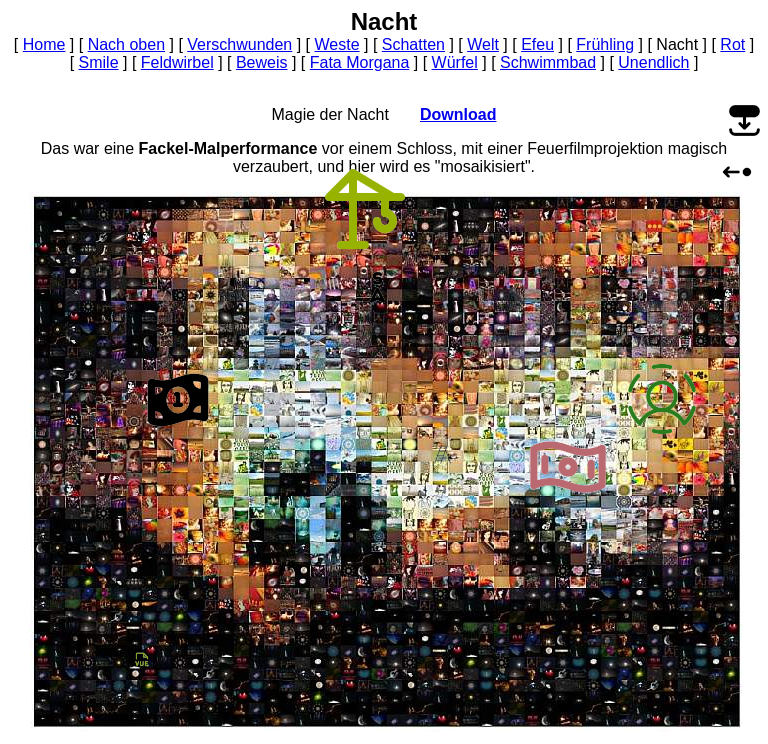  What do you see at coordinates (142, 660) in the screenshot?
I see `vue.js file type indicator` at bounding box center [142, 660].